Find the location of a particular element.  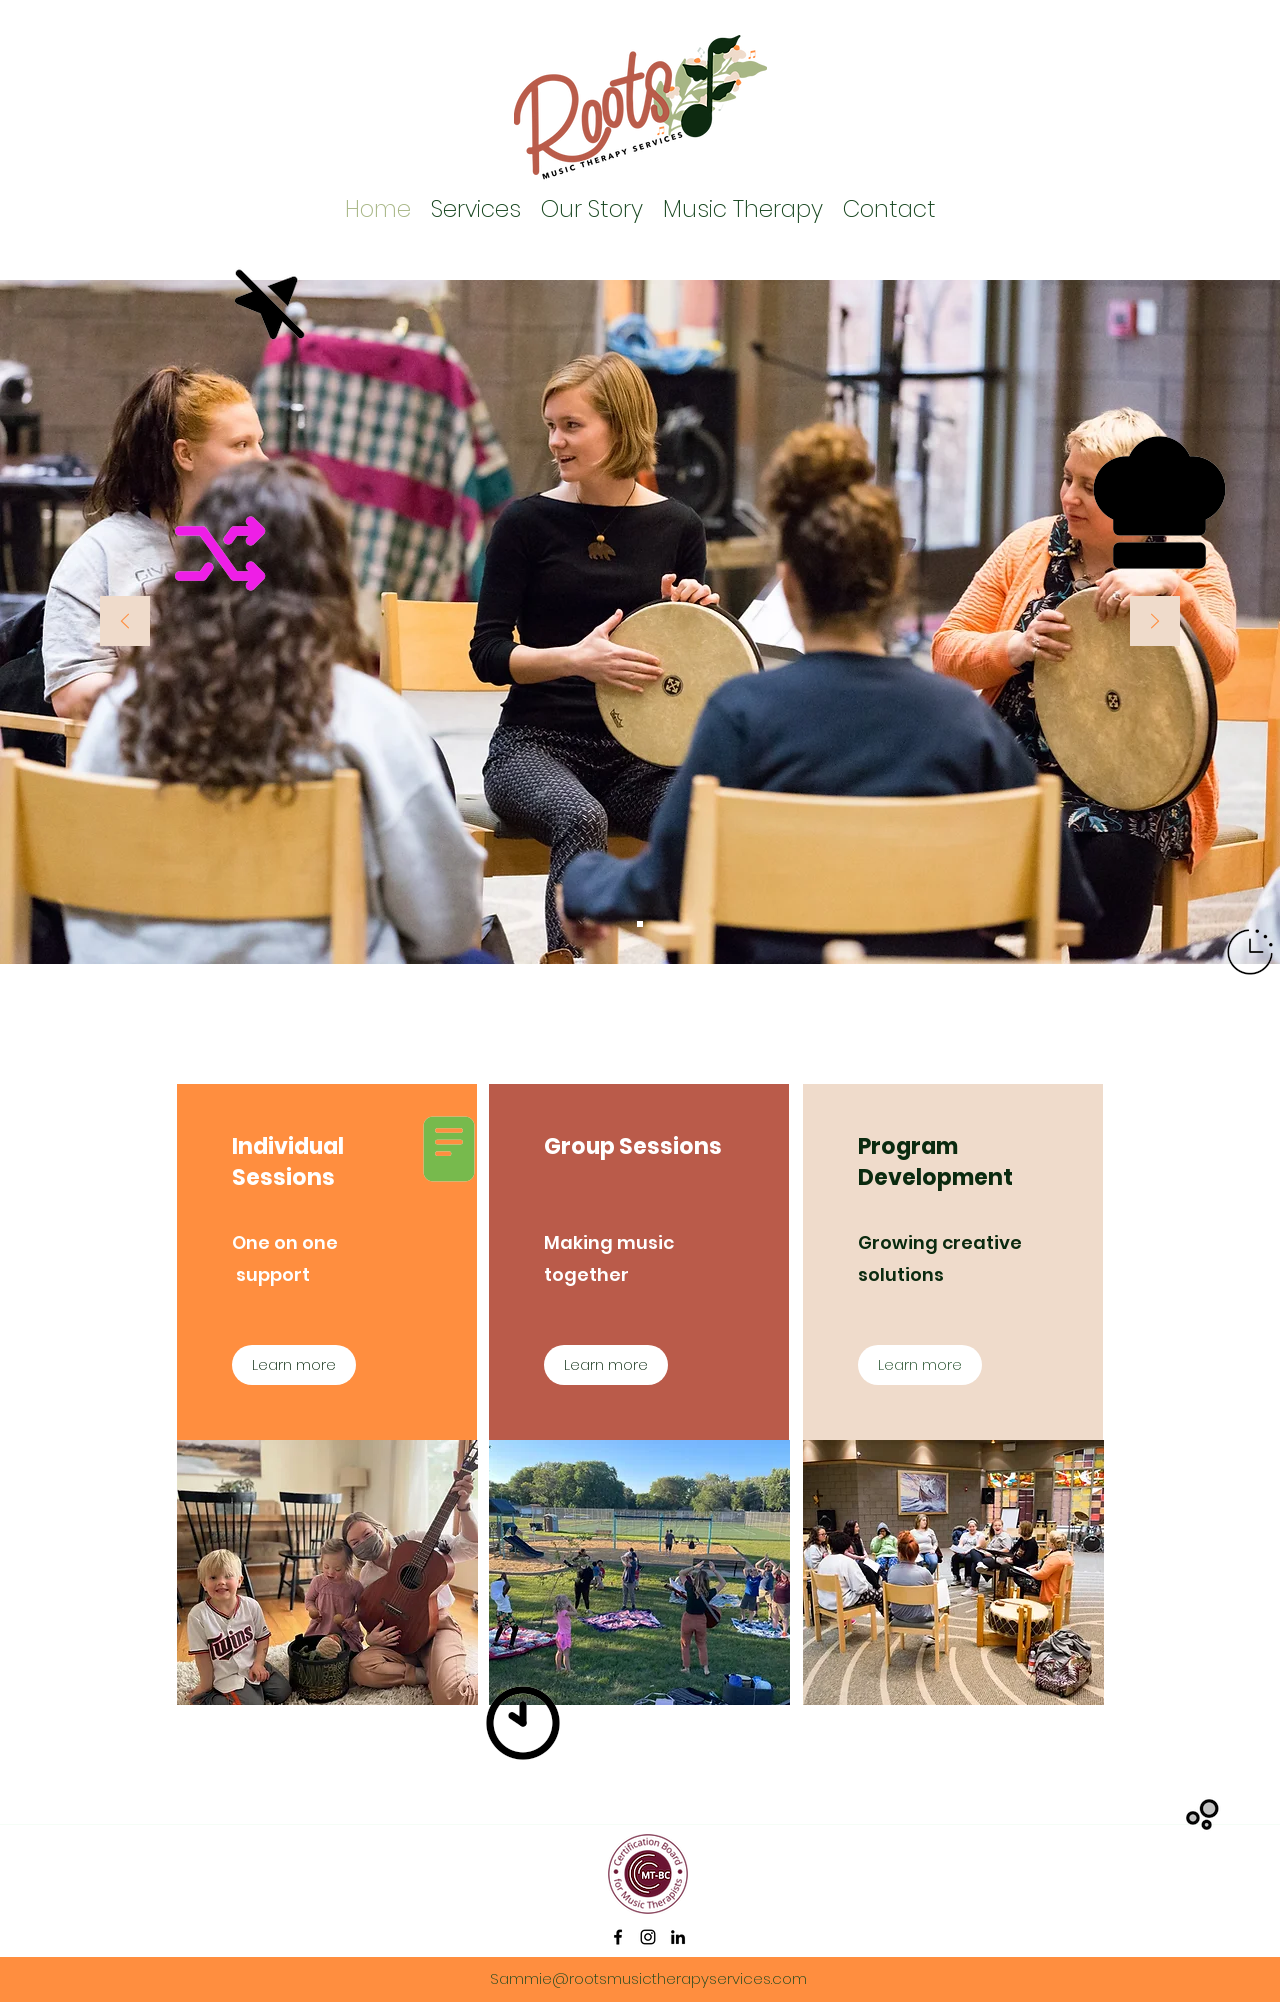

shuffle or randomize playlist order is located at coordinates (218, 553).